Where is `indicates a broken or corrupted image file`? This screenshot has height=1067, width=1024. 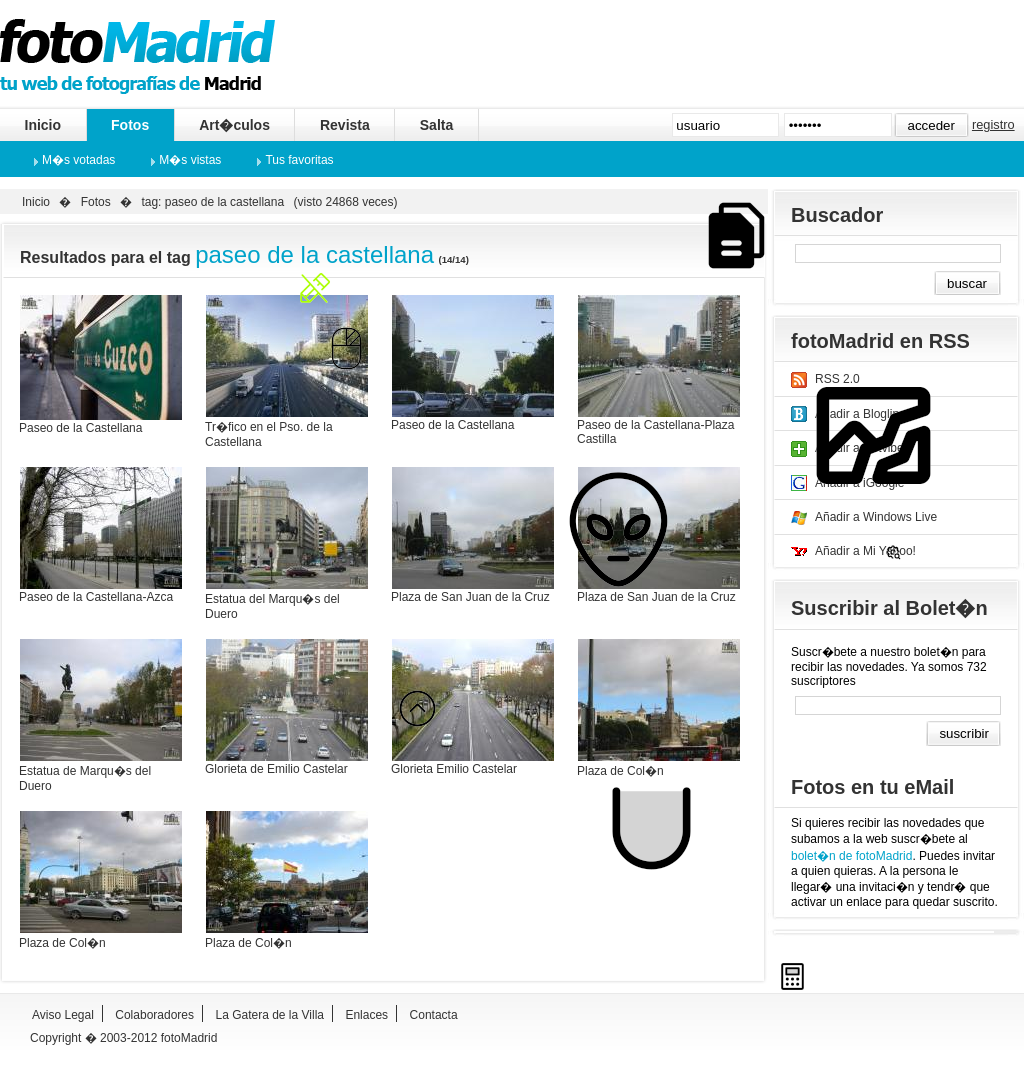 indicates a broken or corrupted image file is located at coordinates (873, 435).